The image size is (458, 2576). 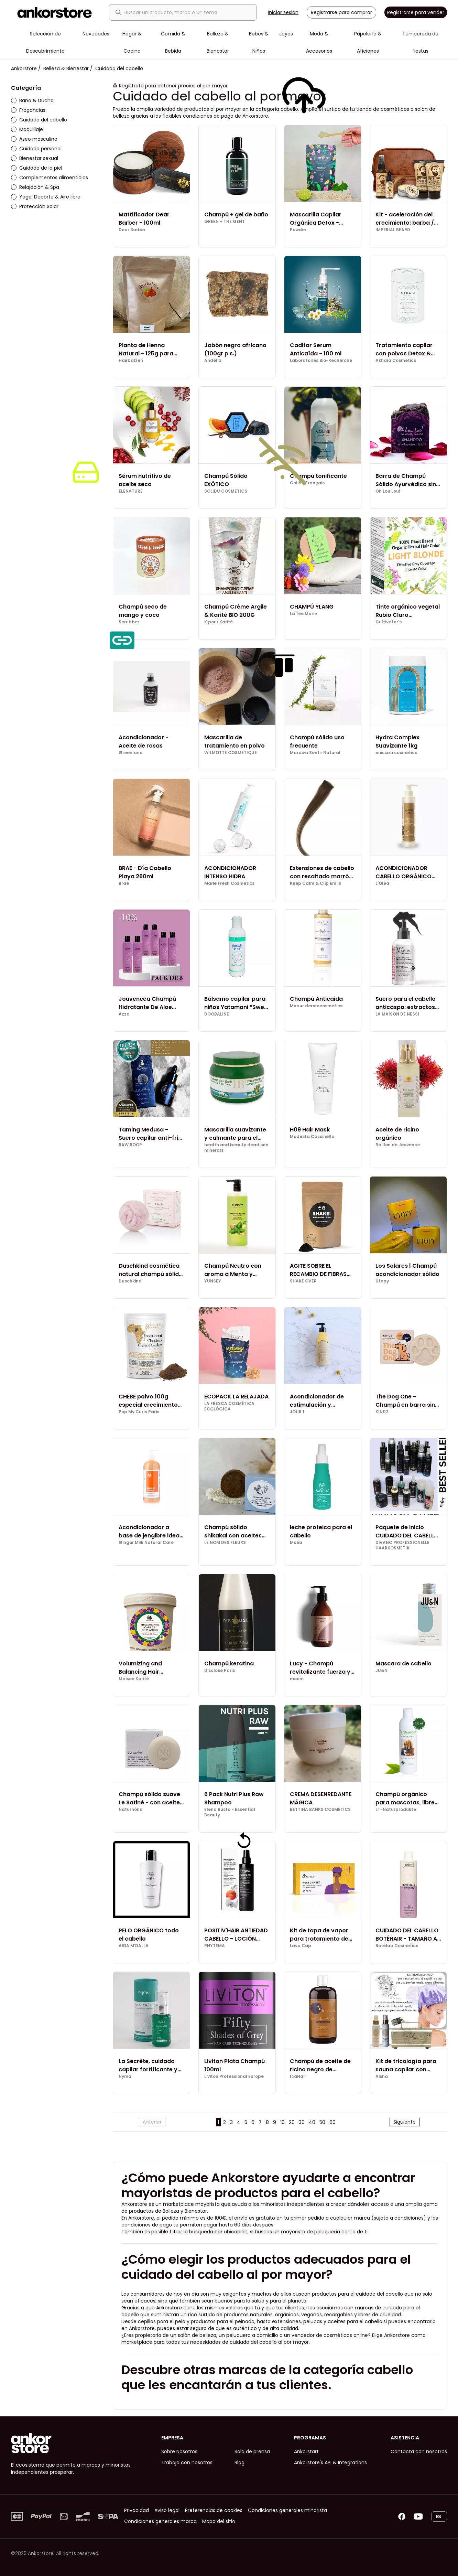 I want to click on align selected elements to the top, so click(x=284, y=665).